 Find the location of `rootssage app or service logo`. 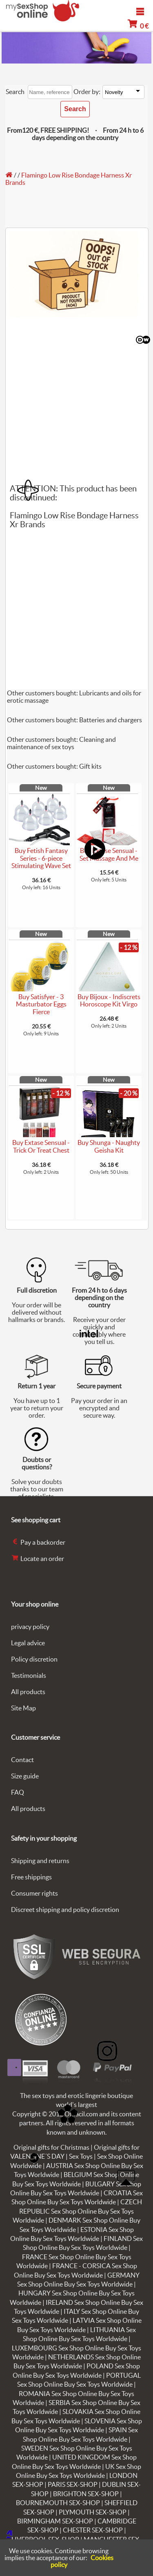

rootssage app or service logo is located at coordinates (68, 2113).